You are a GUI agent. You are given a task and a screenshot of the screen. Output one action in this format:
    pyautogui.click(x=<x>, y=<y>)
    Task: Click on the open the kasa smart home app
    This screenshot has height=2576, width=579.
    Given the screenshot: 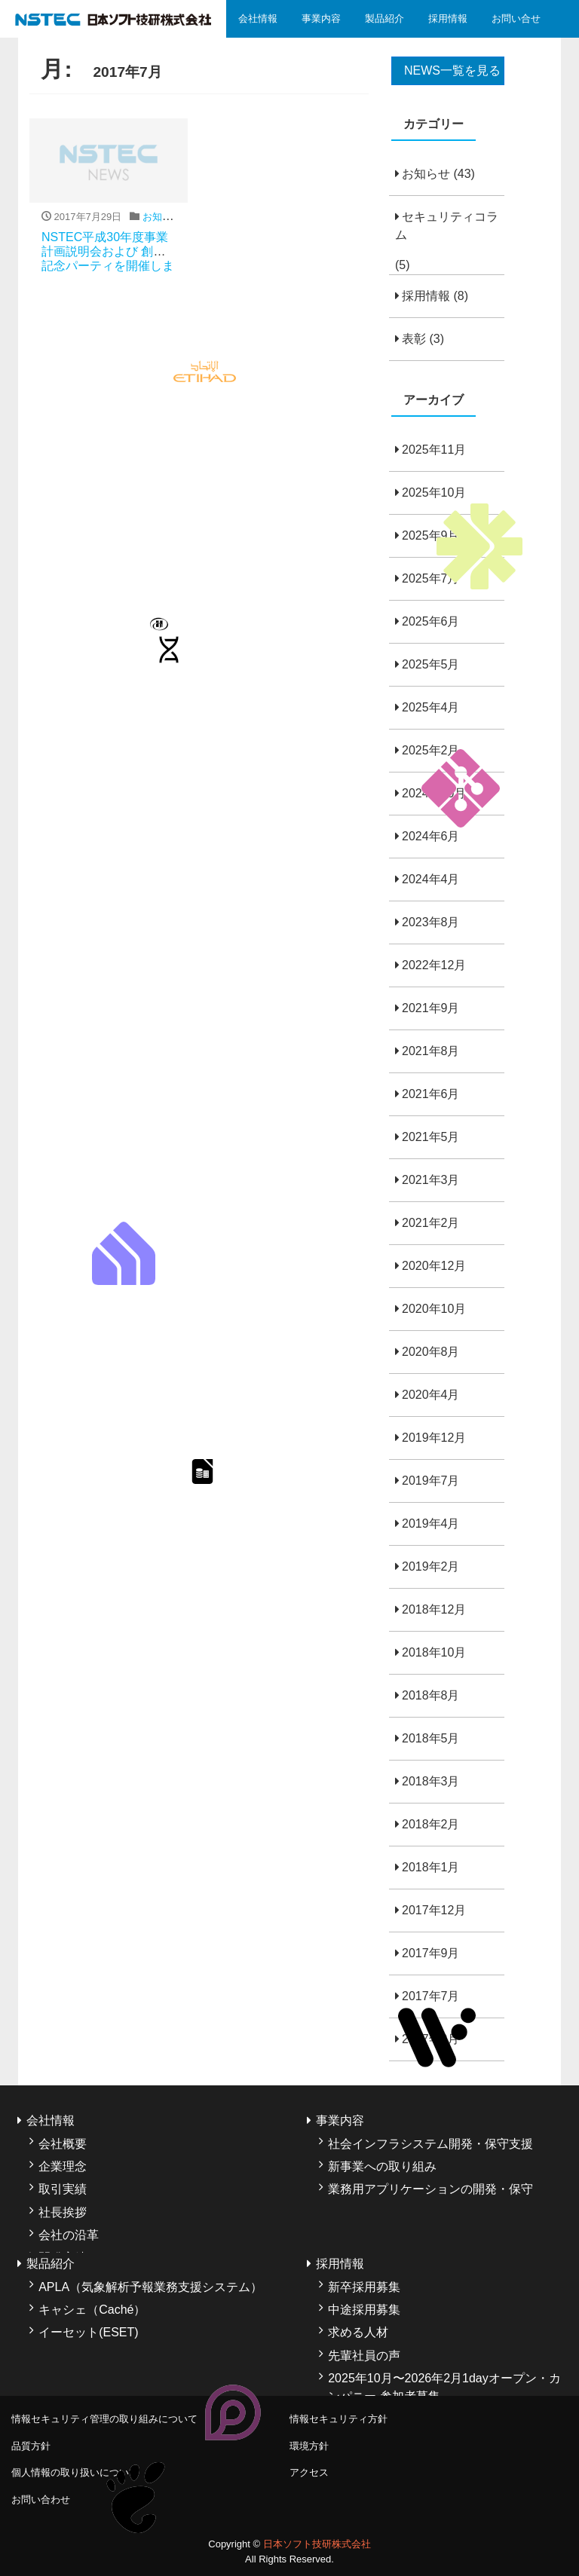 What is the action you would take?
    pyautogui.click(x=124, y=1253)
    